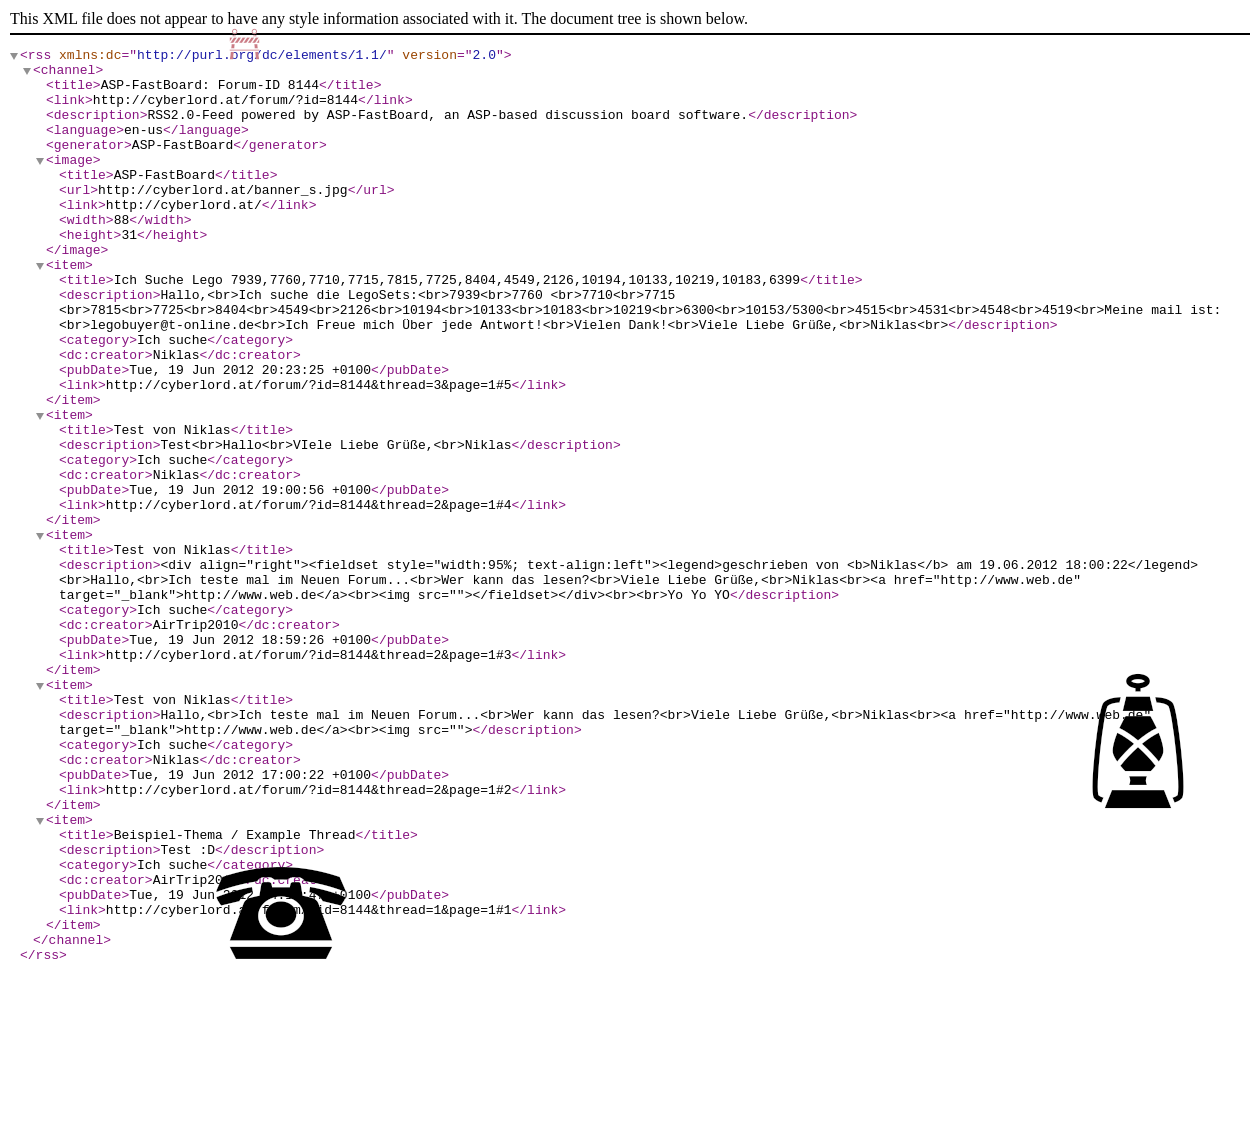 The image size is (1260, 1146). I want to click on indicates a blocked or restricted area, so click(244, 43).